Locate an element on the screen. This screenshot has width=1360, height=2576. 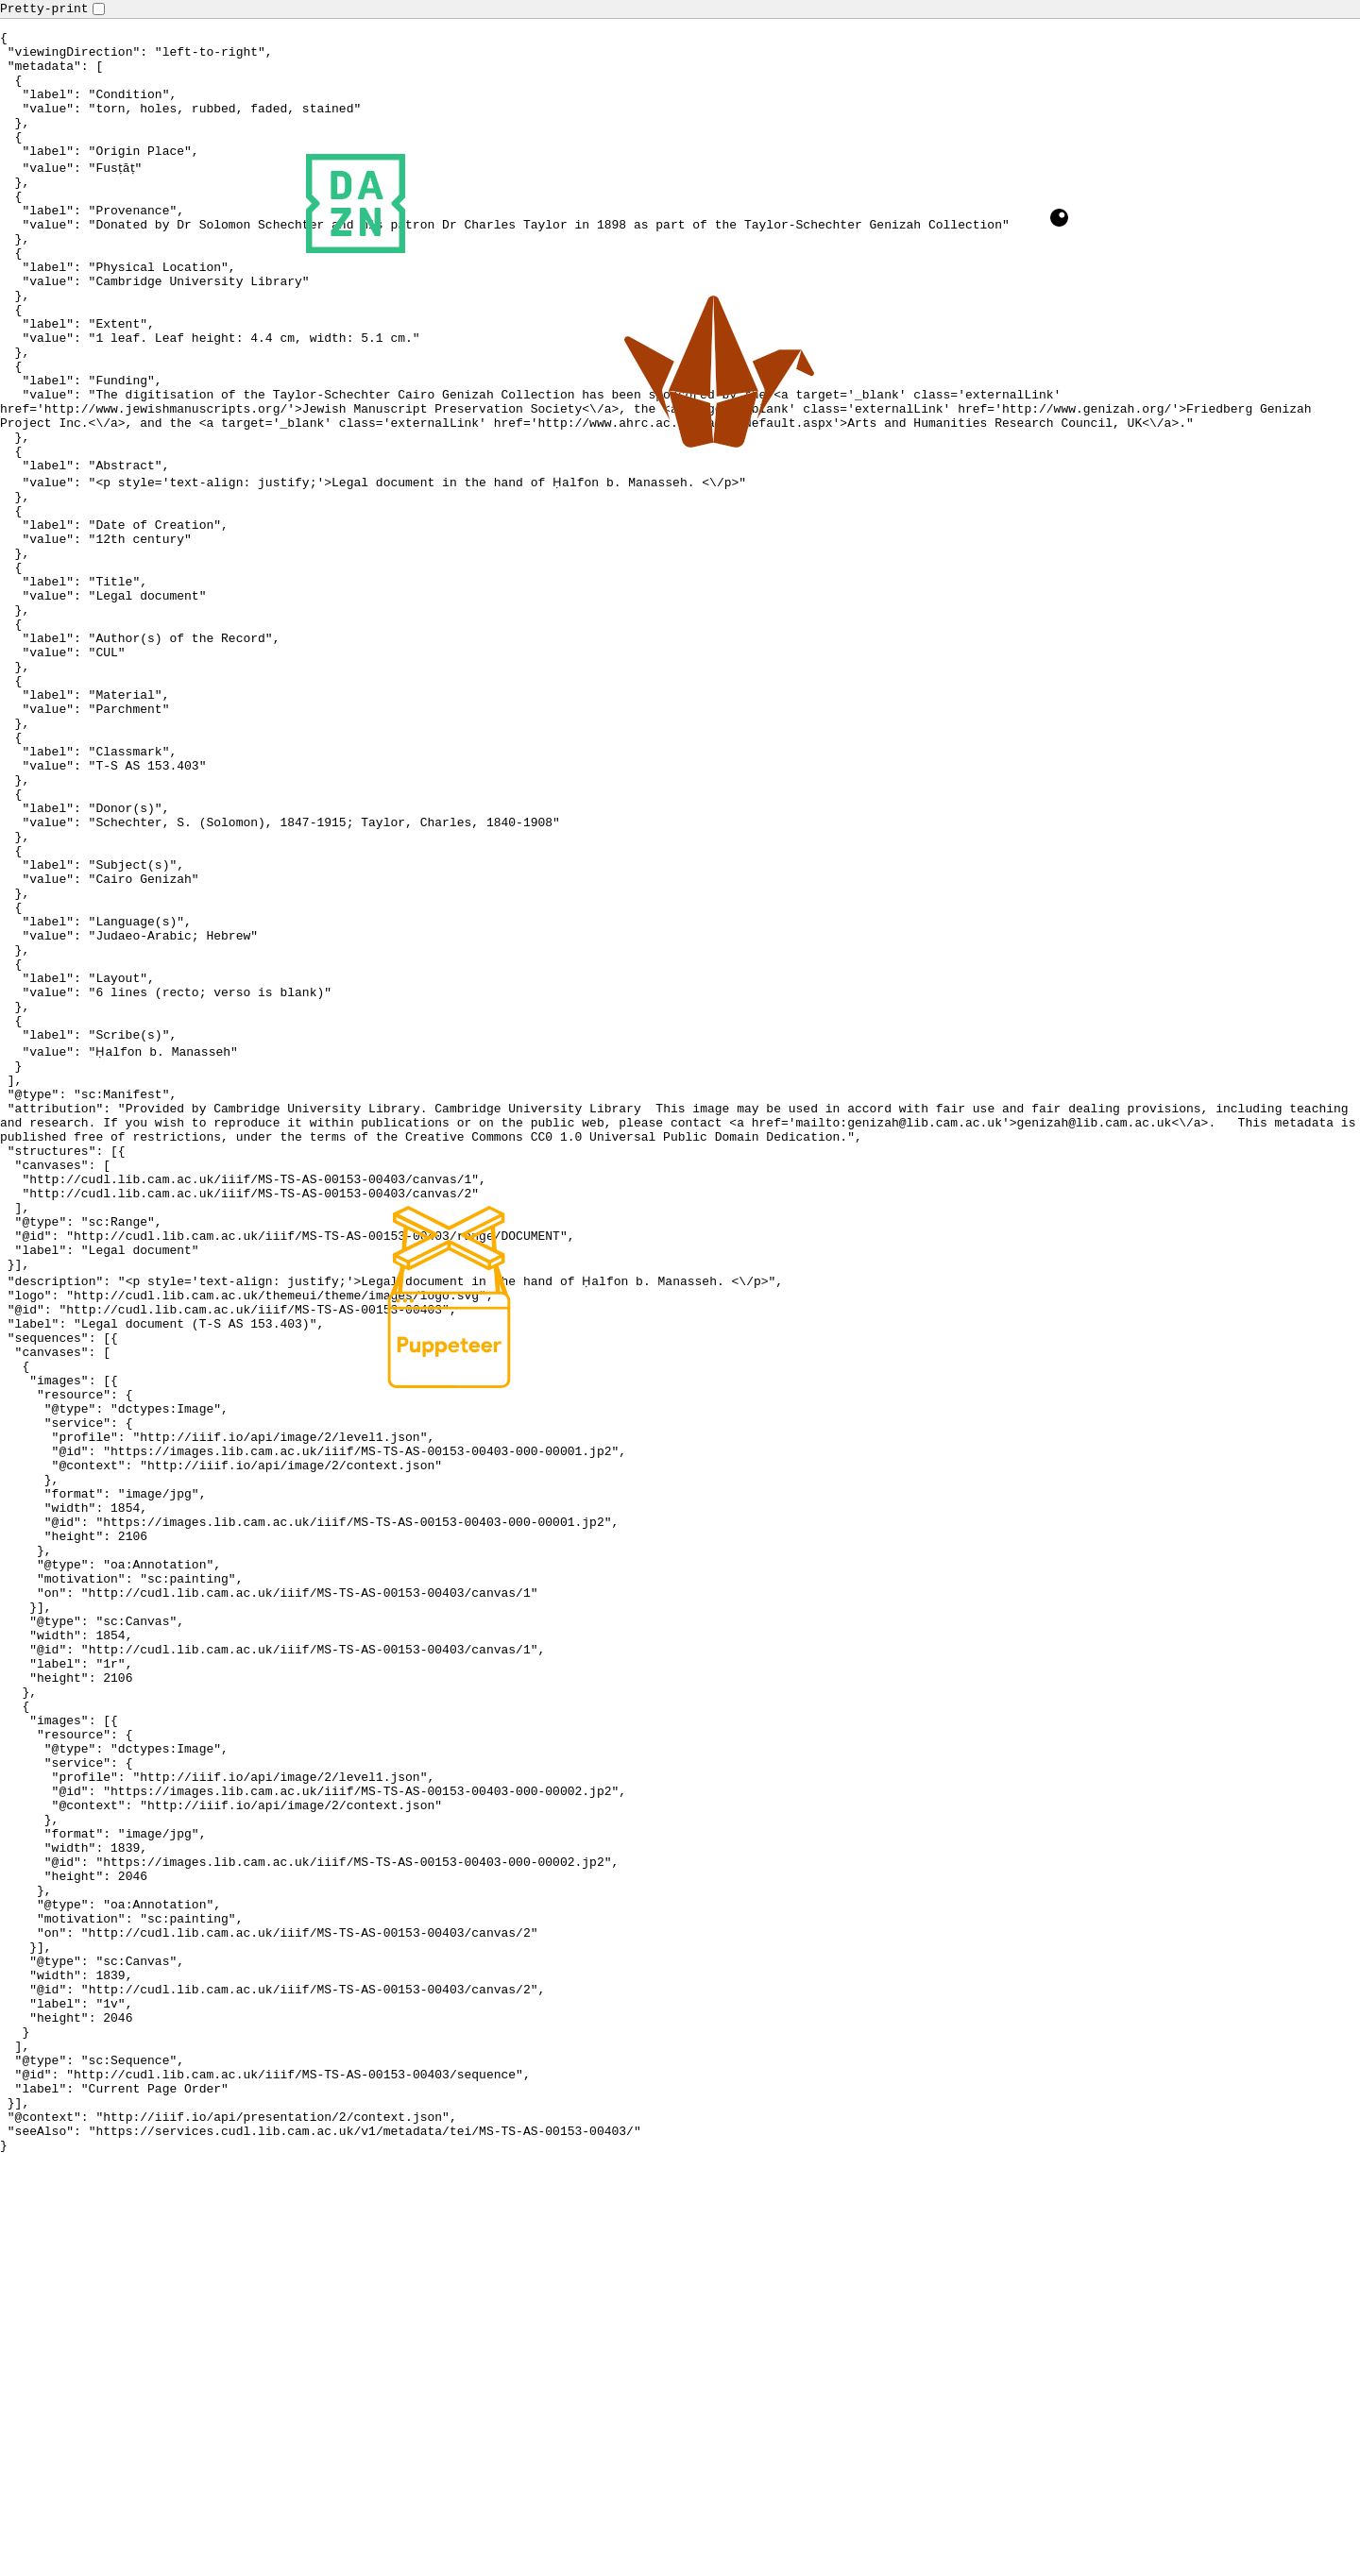
open padlet app is located at coordinates (719, 371).